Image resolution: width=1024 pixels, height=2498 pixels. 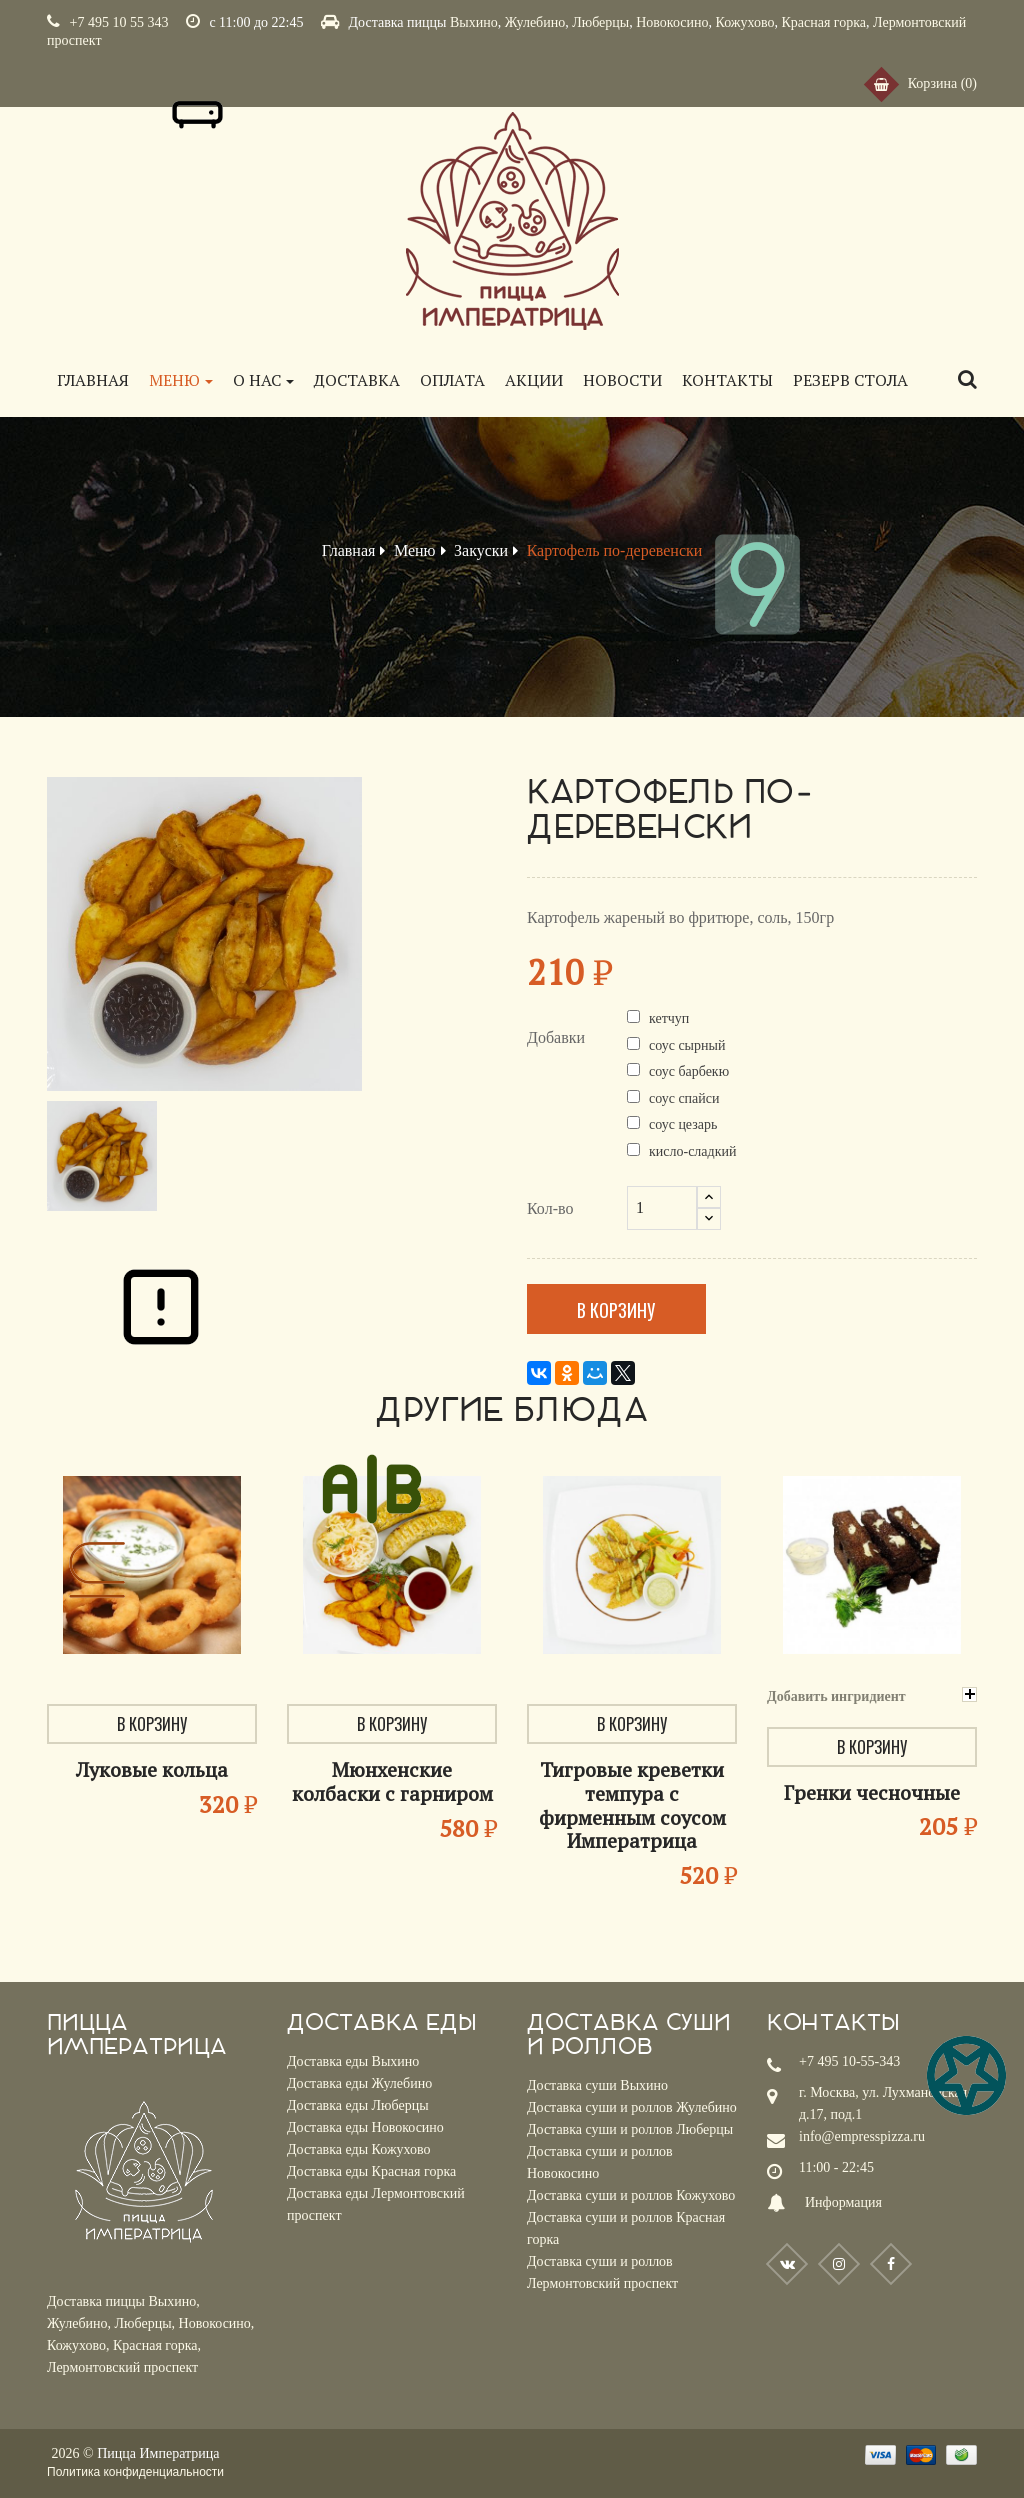 What do you see at coordinates (161, 1307) in the screenshot?
I see `indicates a warning or alert status` at bounding box center [161, 1307].